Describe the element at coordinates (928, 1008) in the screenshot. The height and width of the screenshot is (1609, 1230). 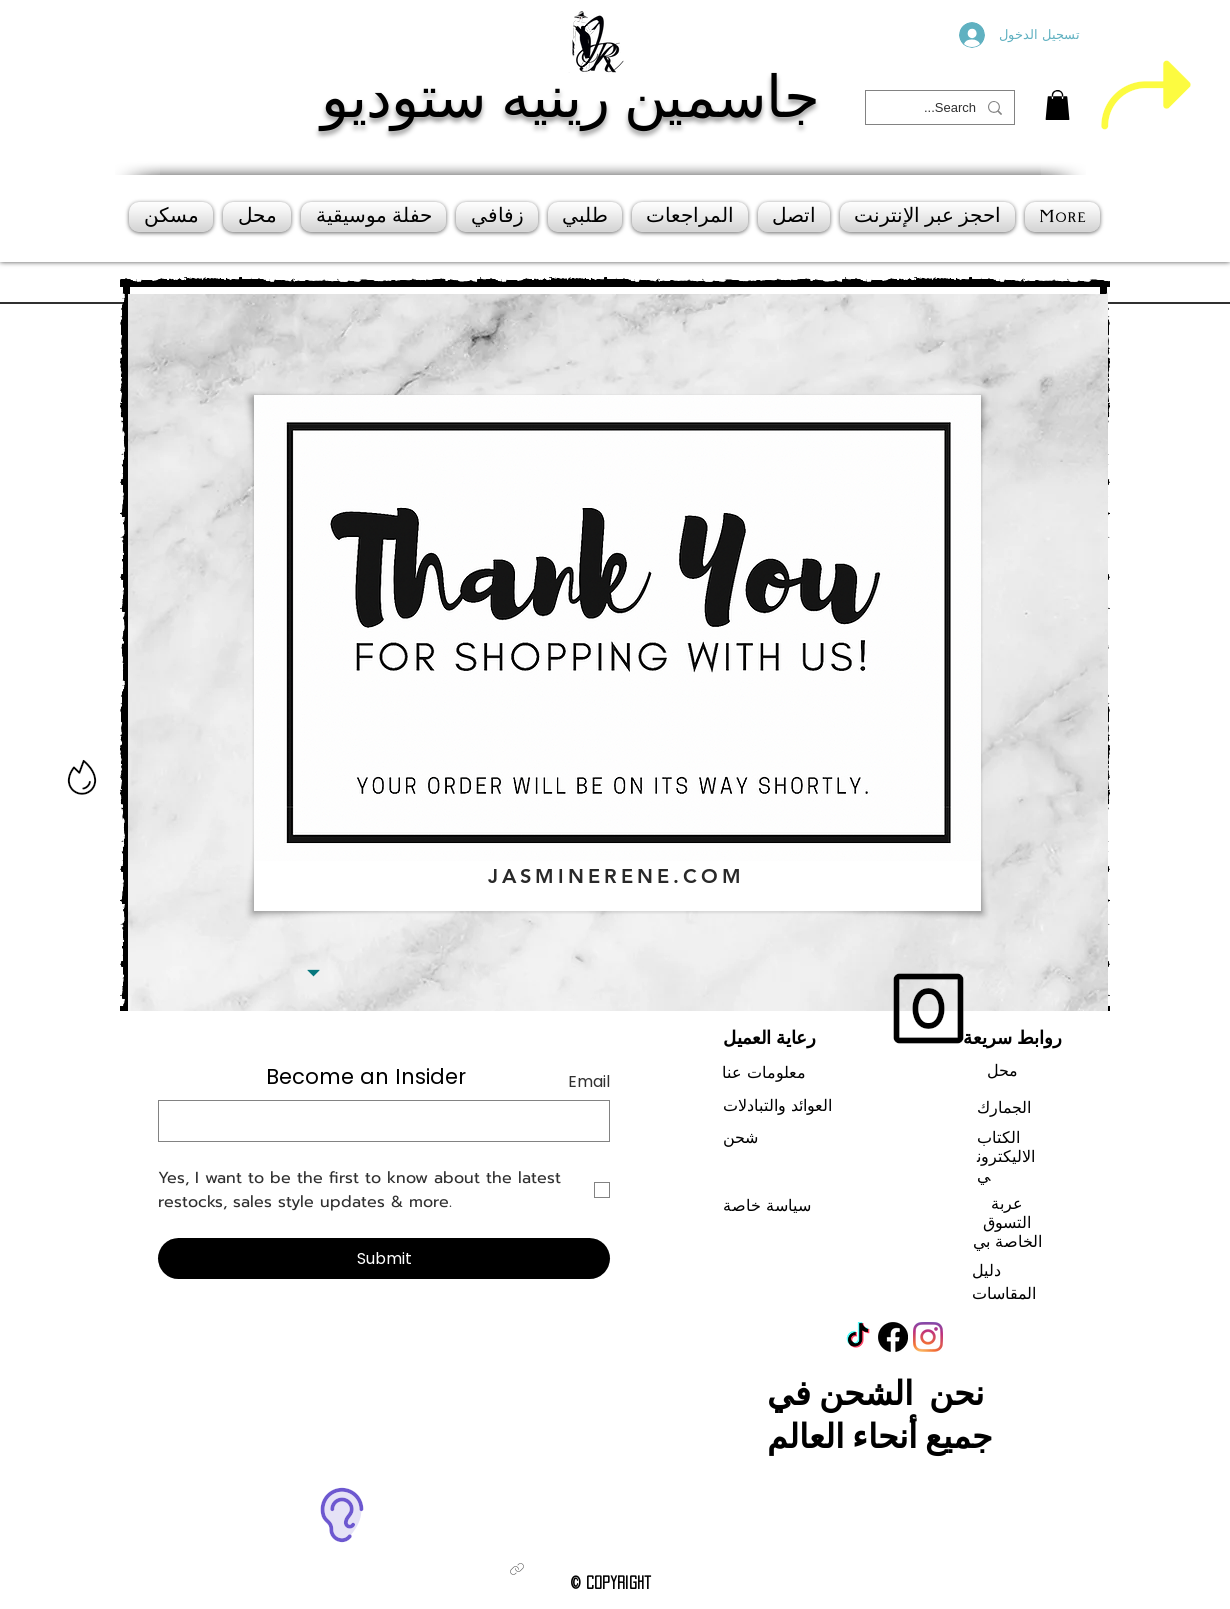
I see `indicates zero or null value` at that location.